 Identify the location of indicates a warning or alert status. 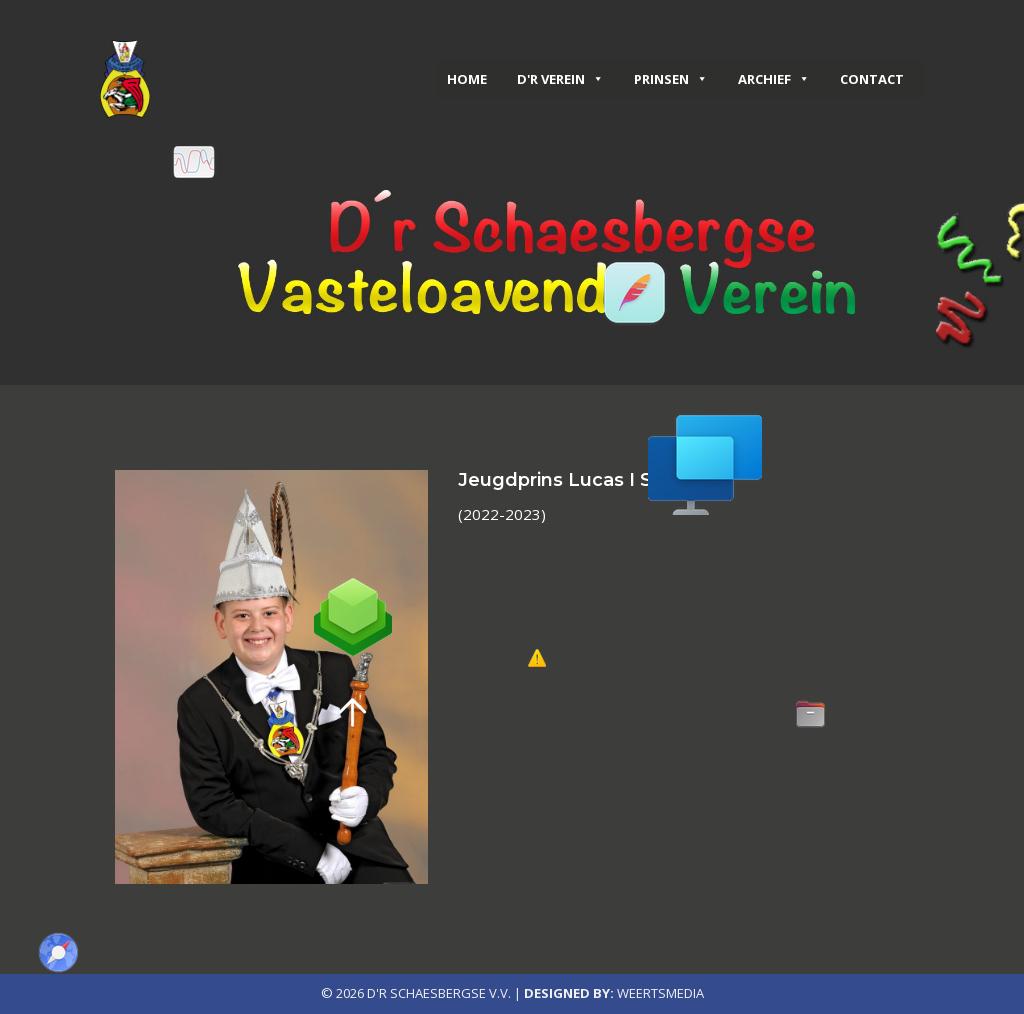
(527, 648).